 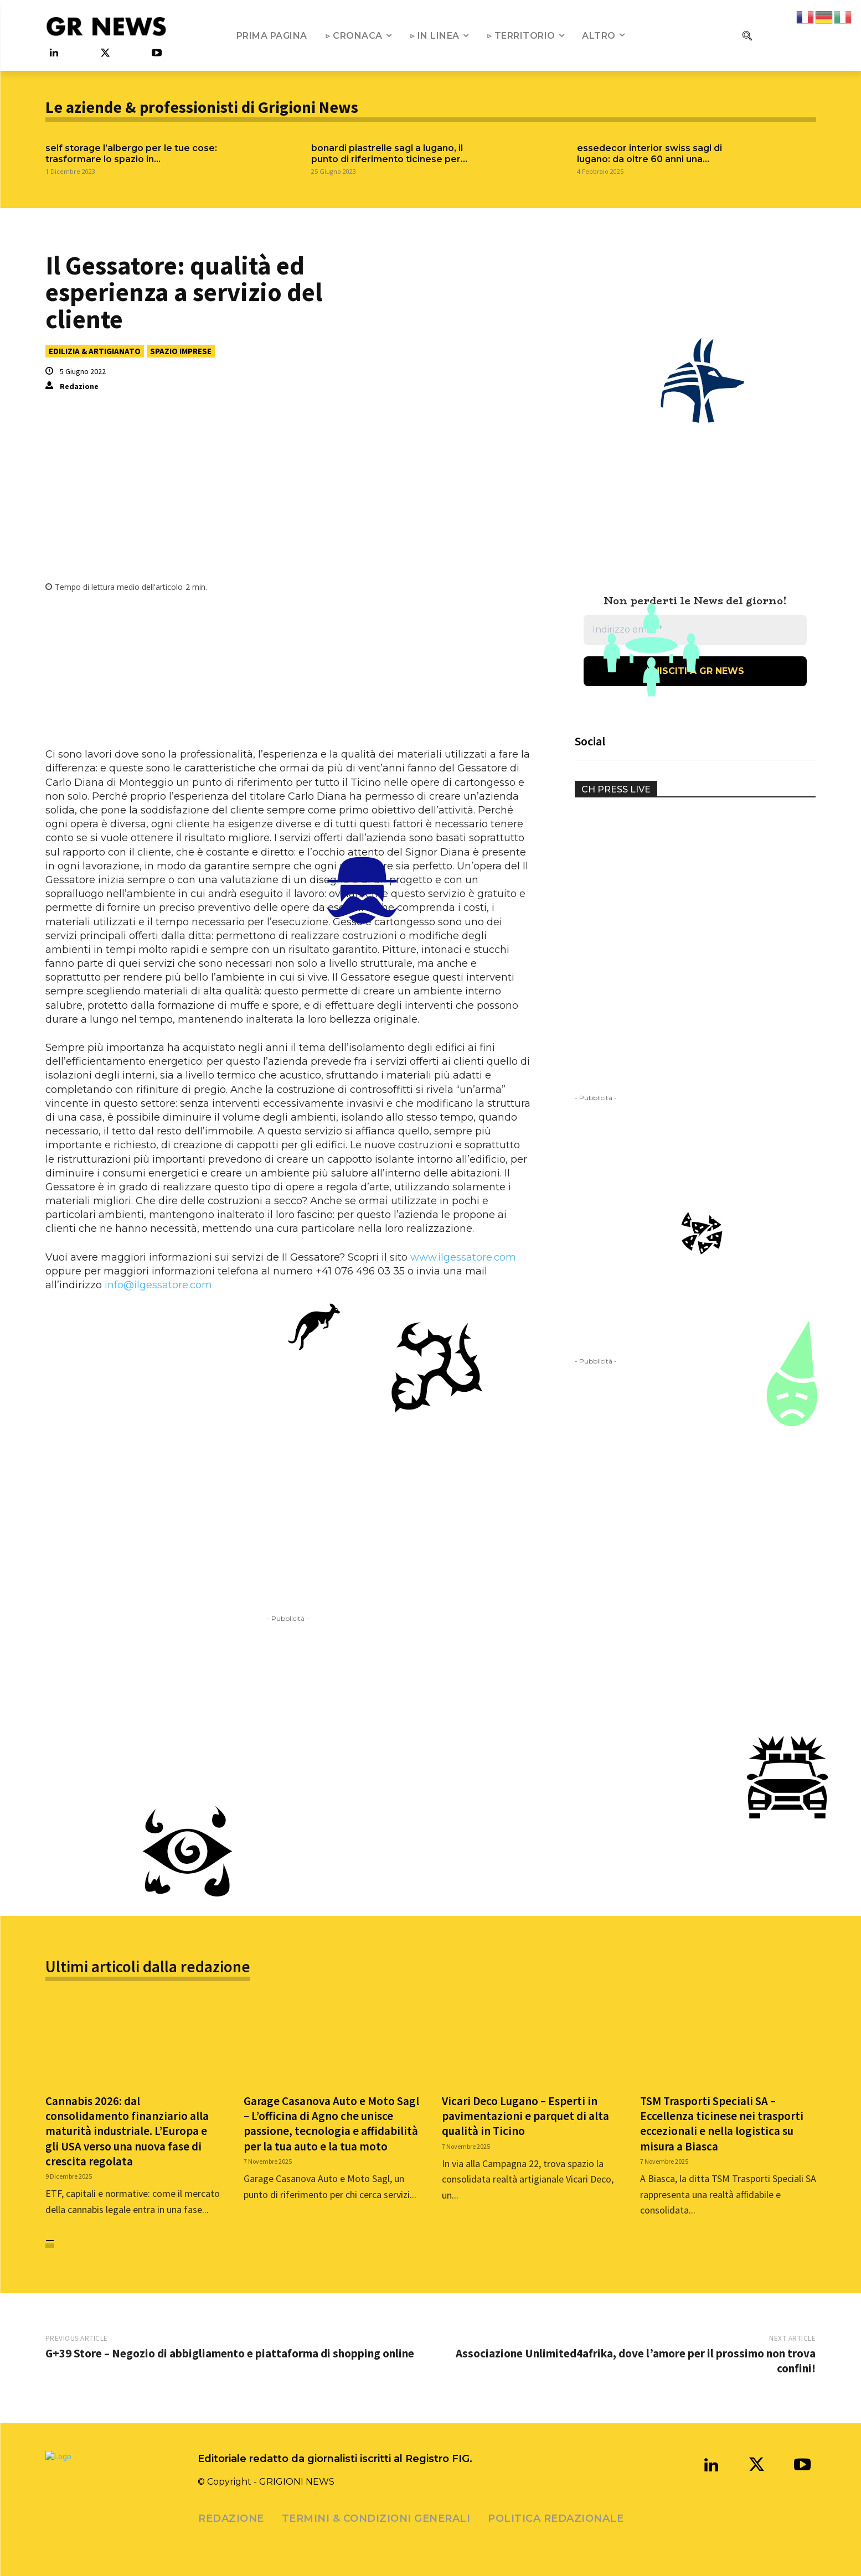 I want to click on select a thorny or cursed status effect, so click(x=435, y=1366).